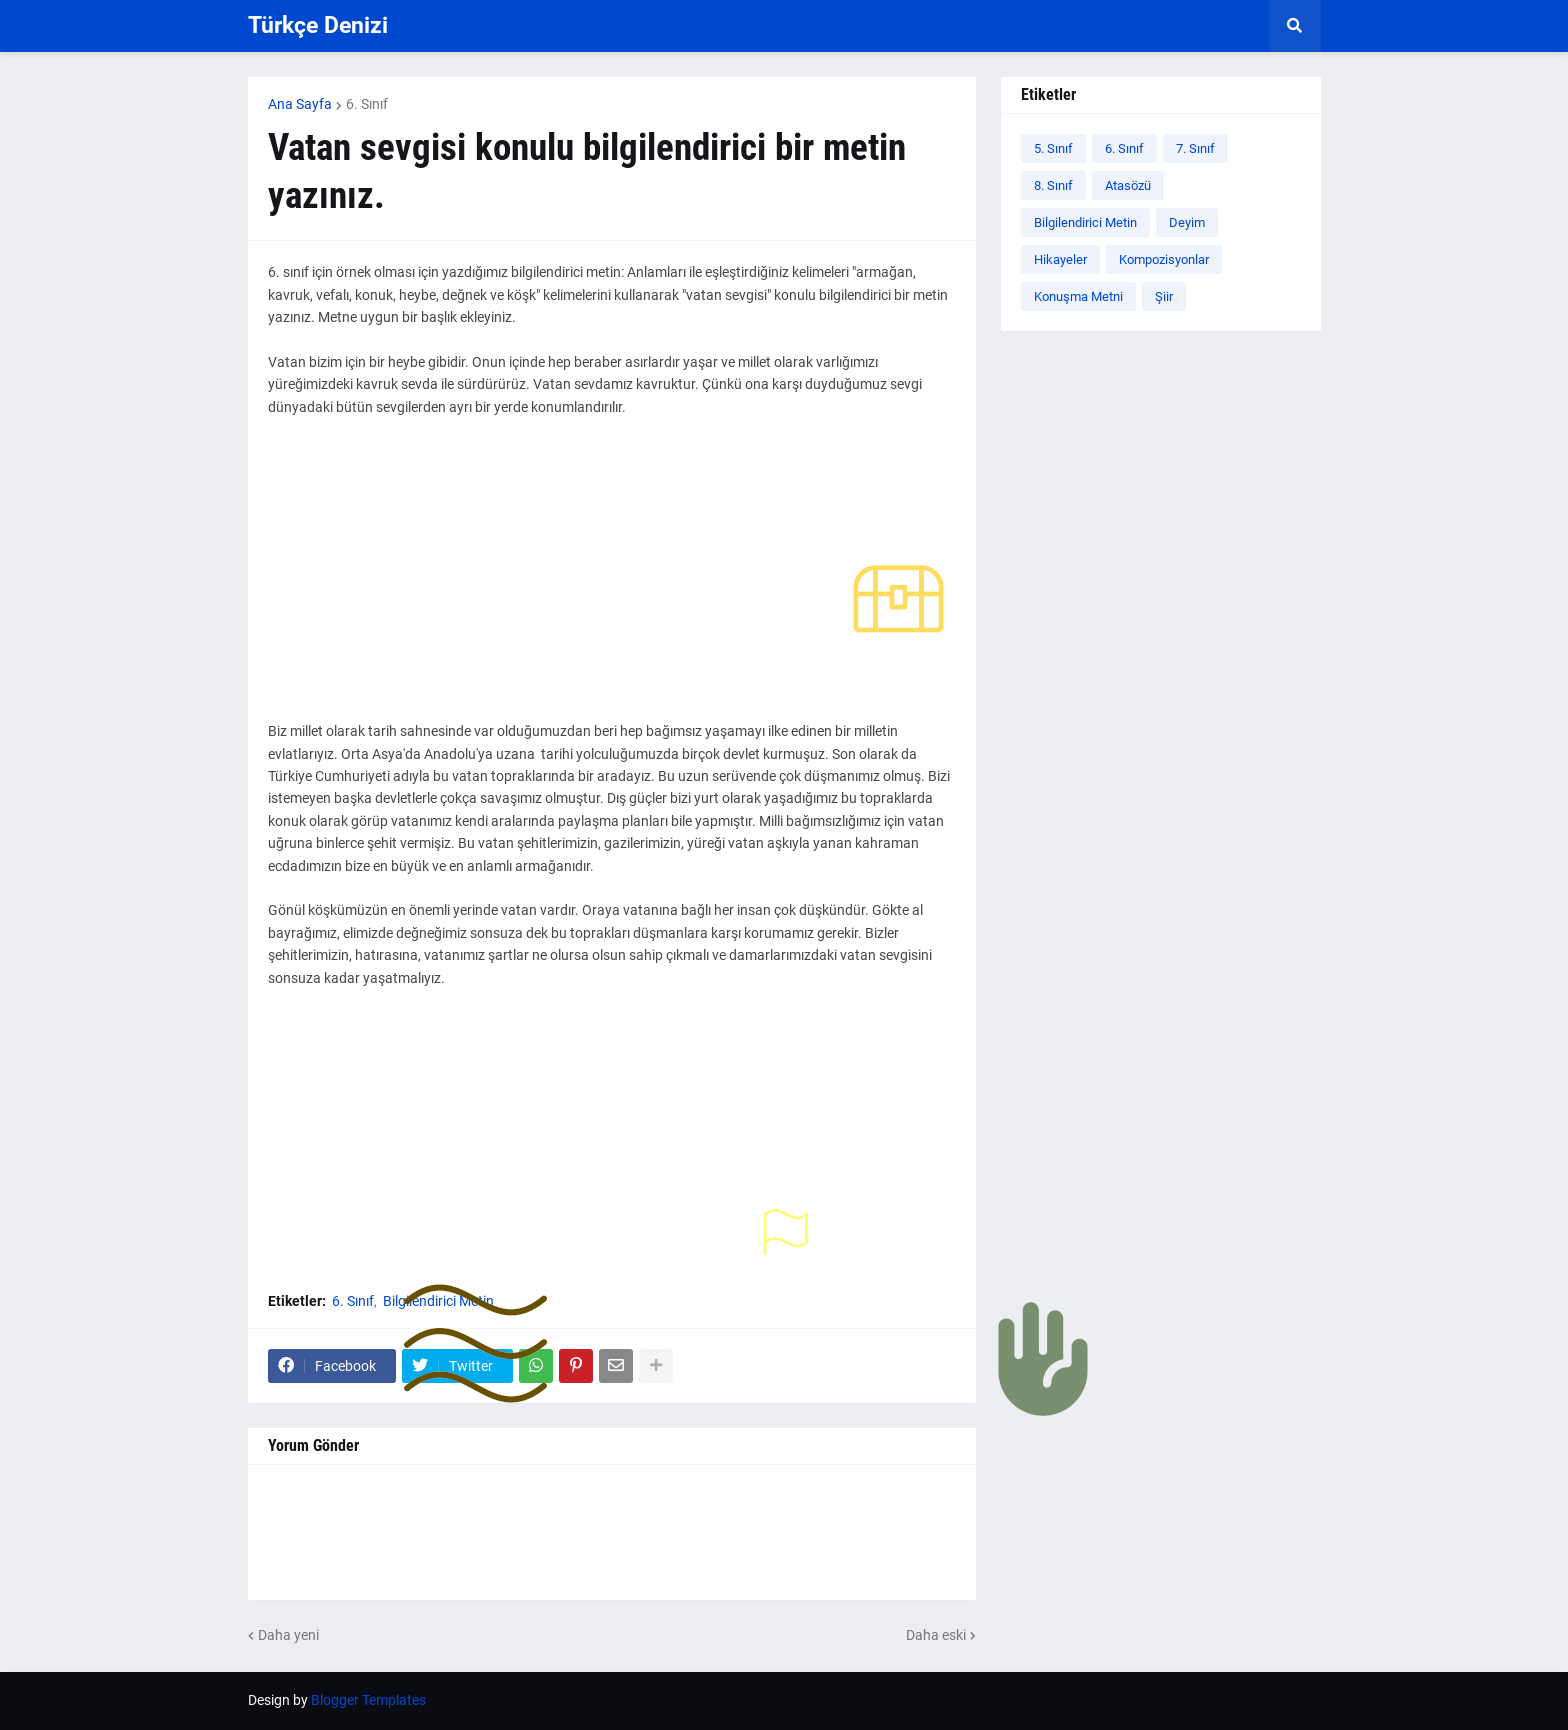 This screenshot has width=1568, height=1730. Describe the element at coordinates (898, 600) in the screenshot. I see `access your rewards or collectibles` at that location.